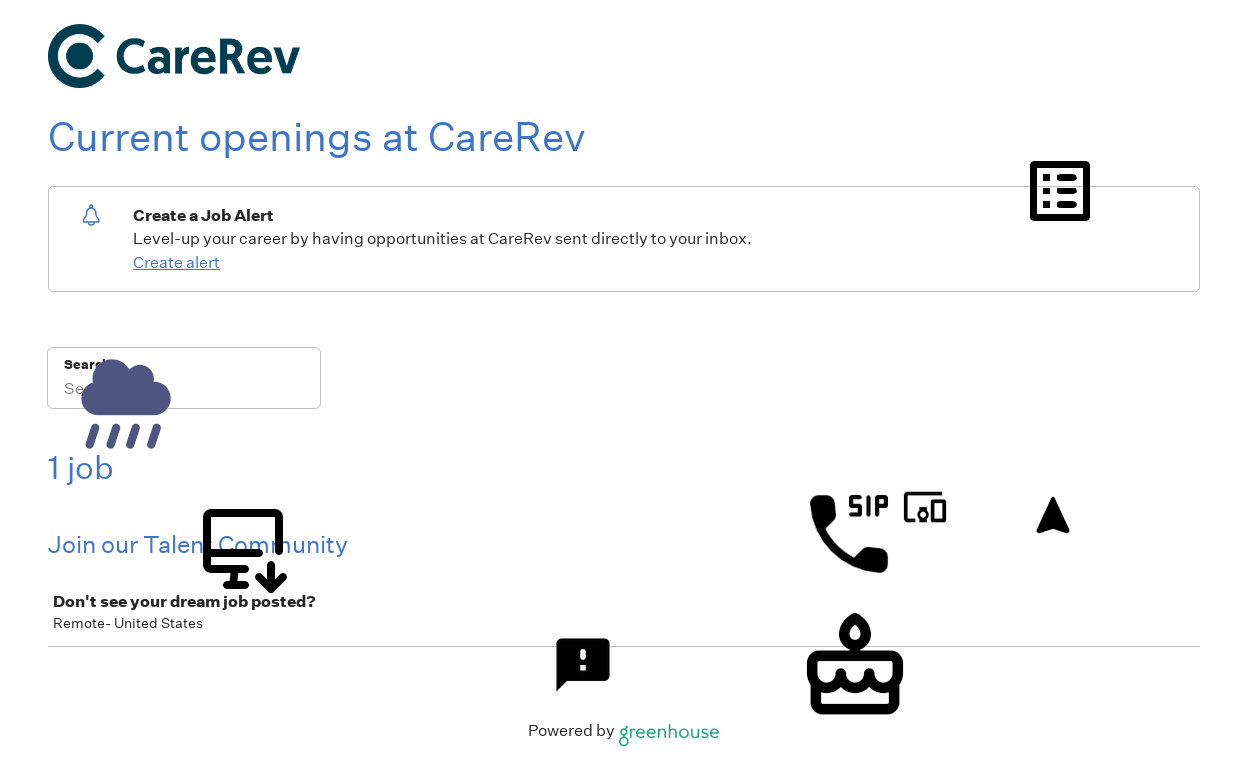 Image resolution: width=1247 pixels, height=767 pixels. I want to click on start navigation or get directions, so click(1053, 515).